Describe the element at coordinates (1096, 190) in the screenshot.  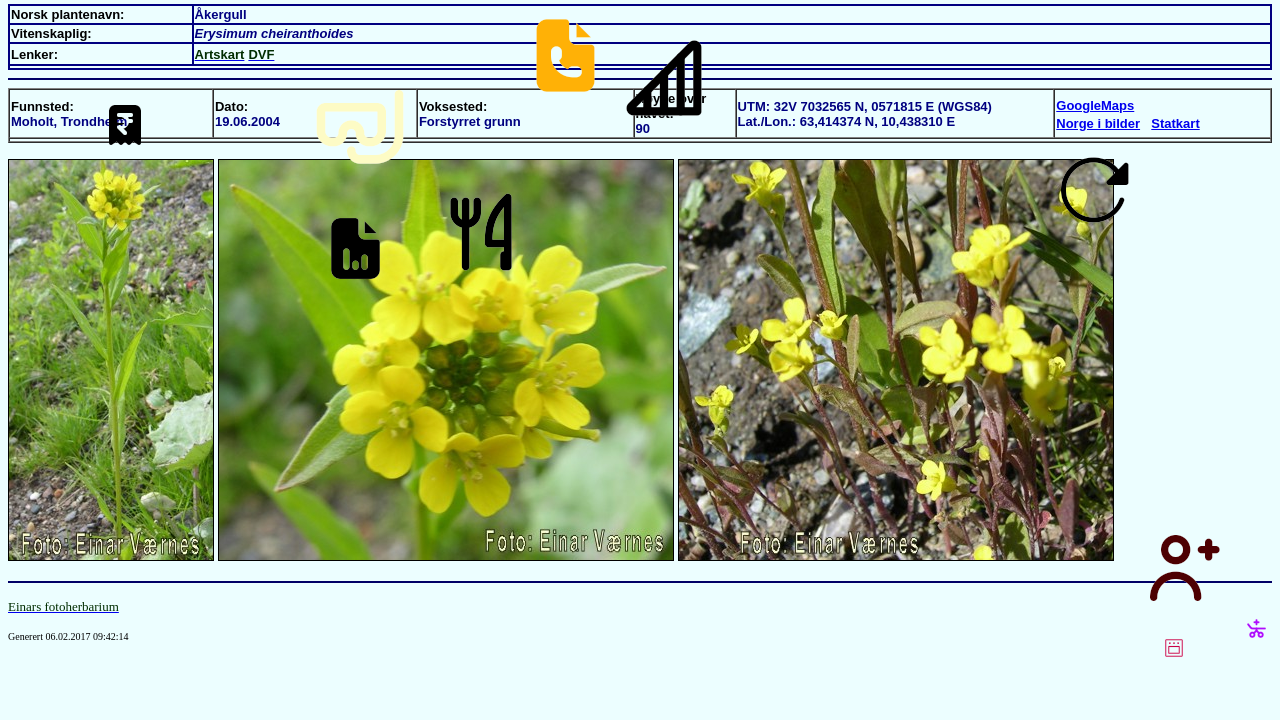
I see `refresh the current page or content` at that location.